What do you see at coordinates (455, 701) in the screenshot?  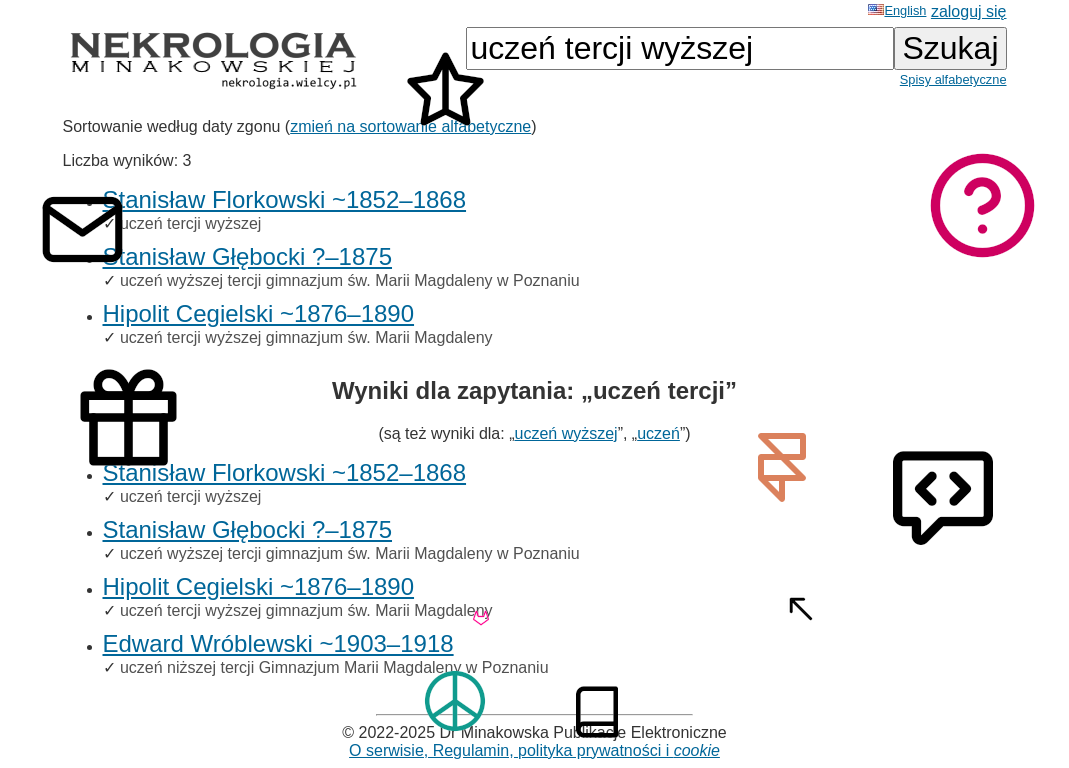 I see `indicates a peaceful or non-violent mode/setting` at bounding box center [455, 701].